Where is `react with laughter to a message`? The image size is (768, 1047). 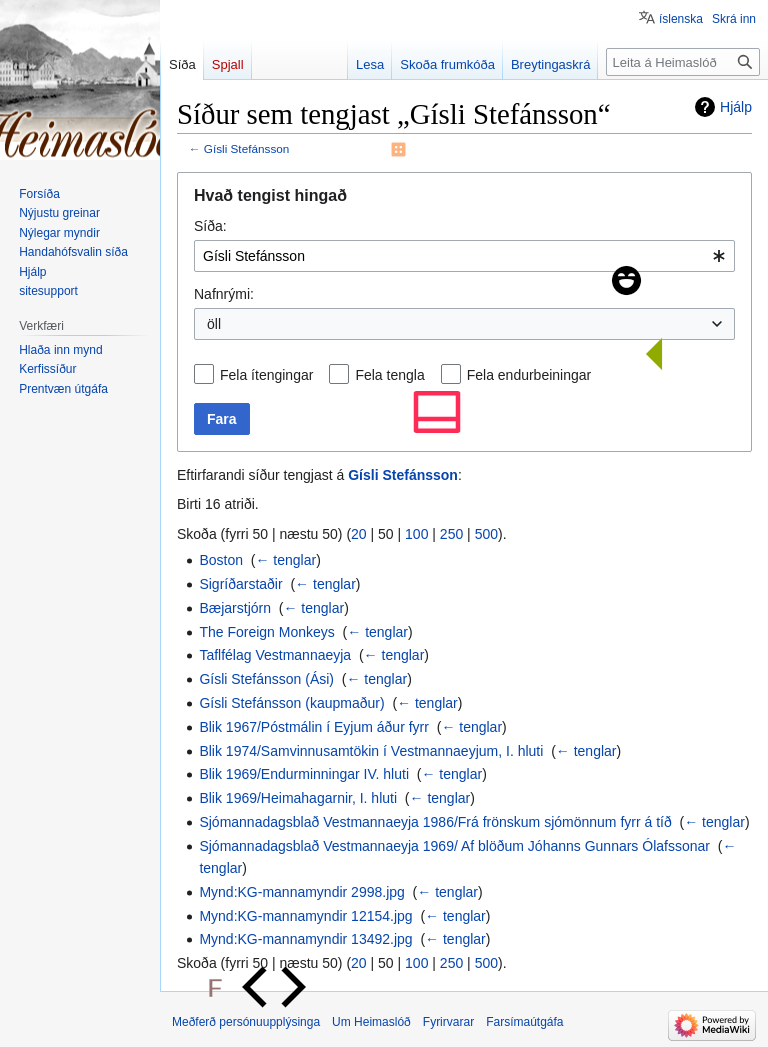 react with laughter to a message is located at coordinates (626, 280).